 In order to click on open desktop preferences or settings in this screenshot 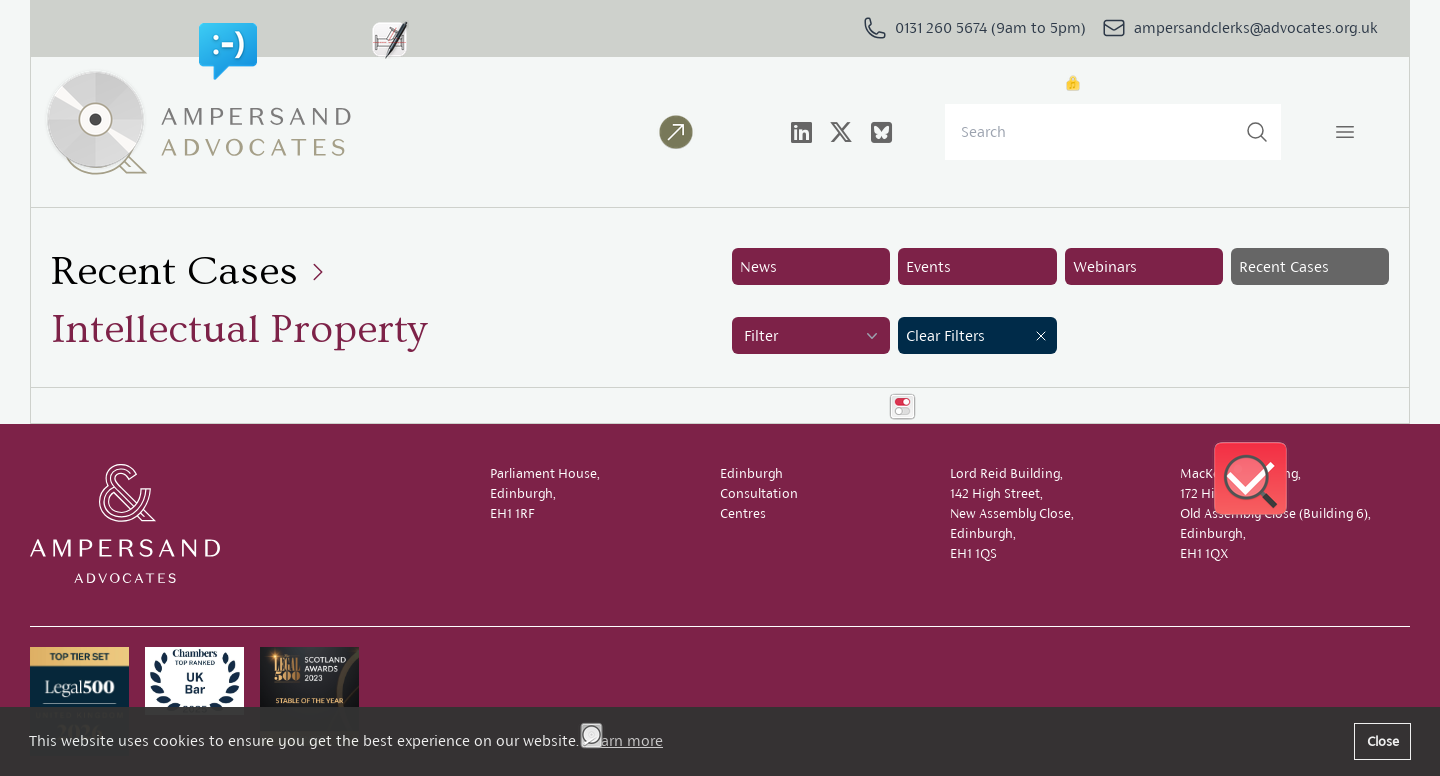, I will do `click(902, 406)`.